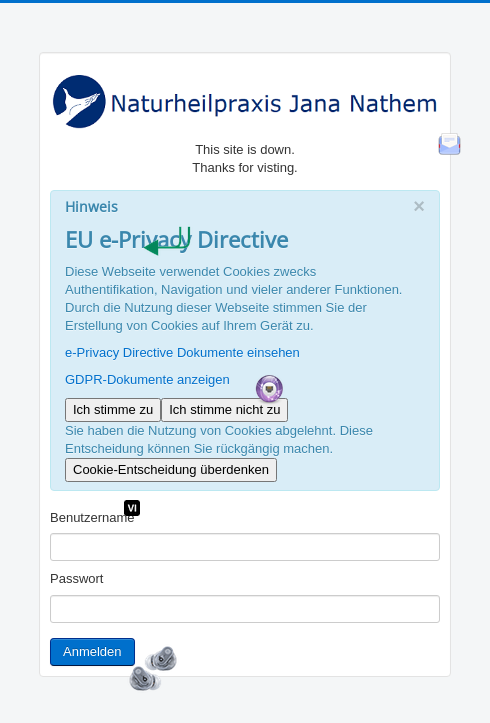 The image size is (490, 723). I want to click on connect to a network, so click(269, 390).